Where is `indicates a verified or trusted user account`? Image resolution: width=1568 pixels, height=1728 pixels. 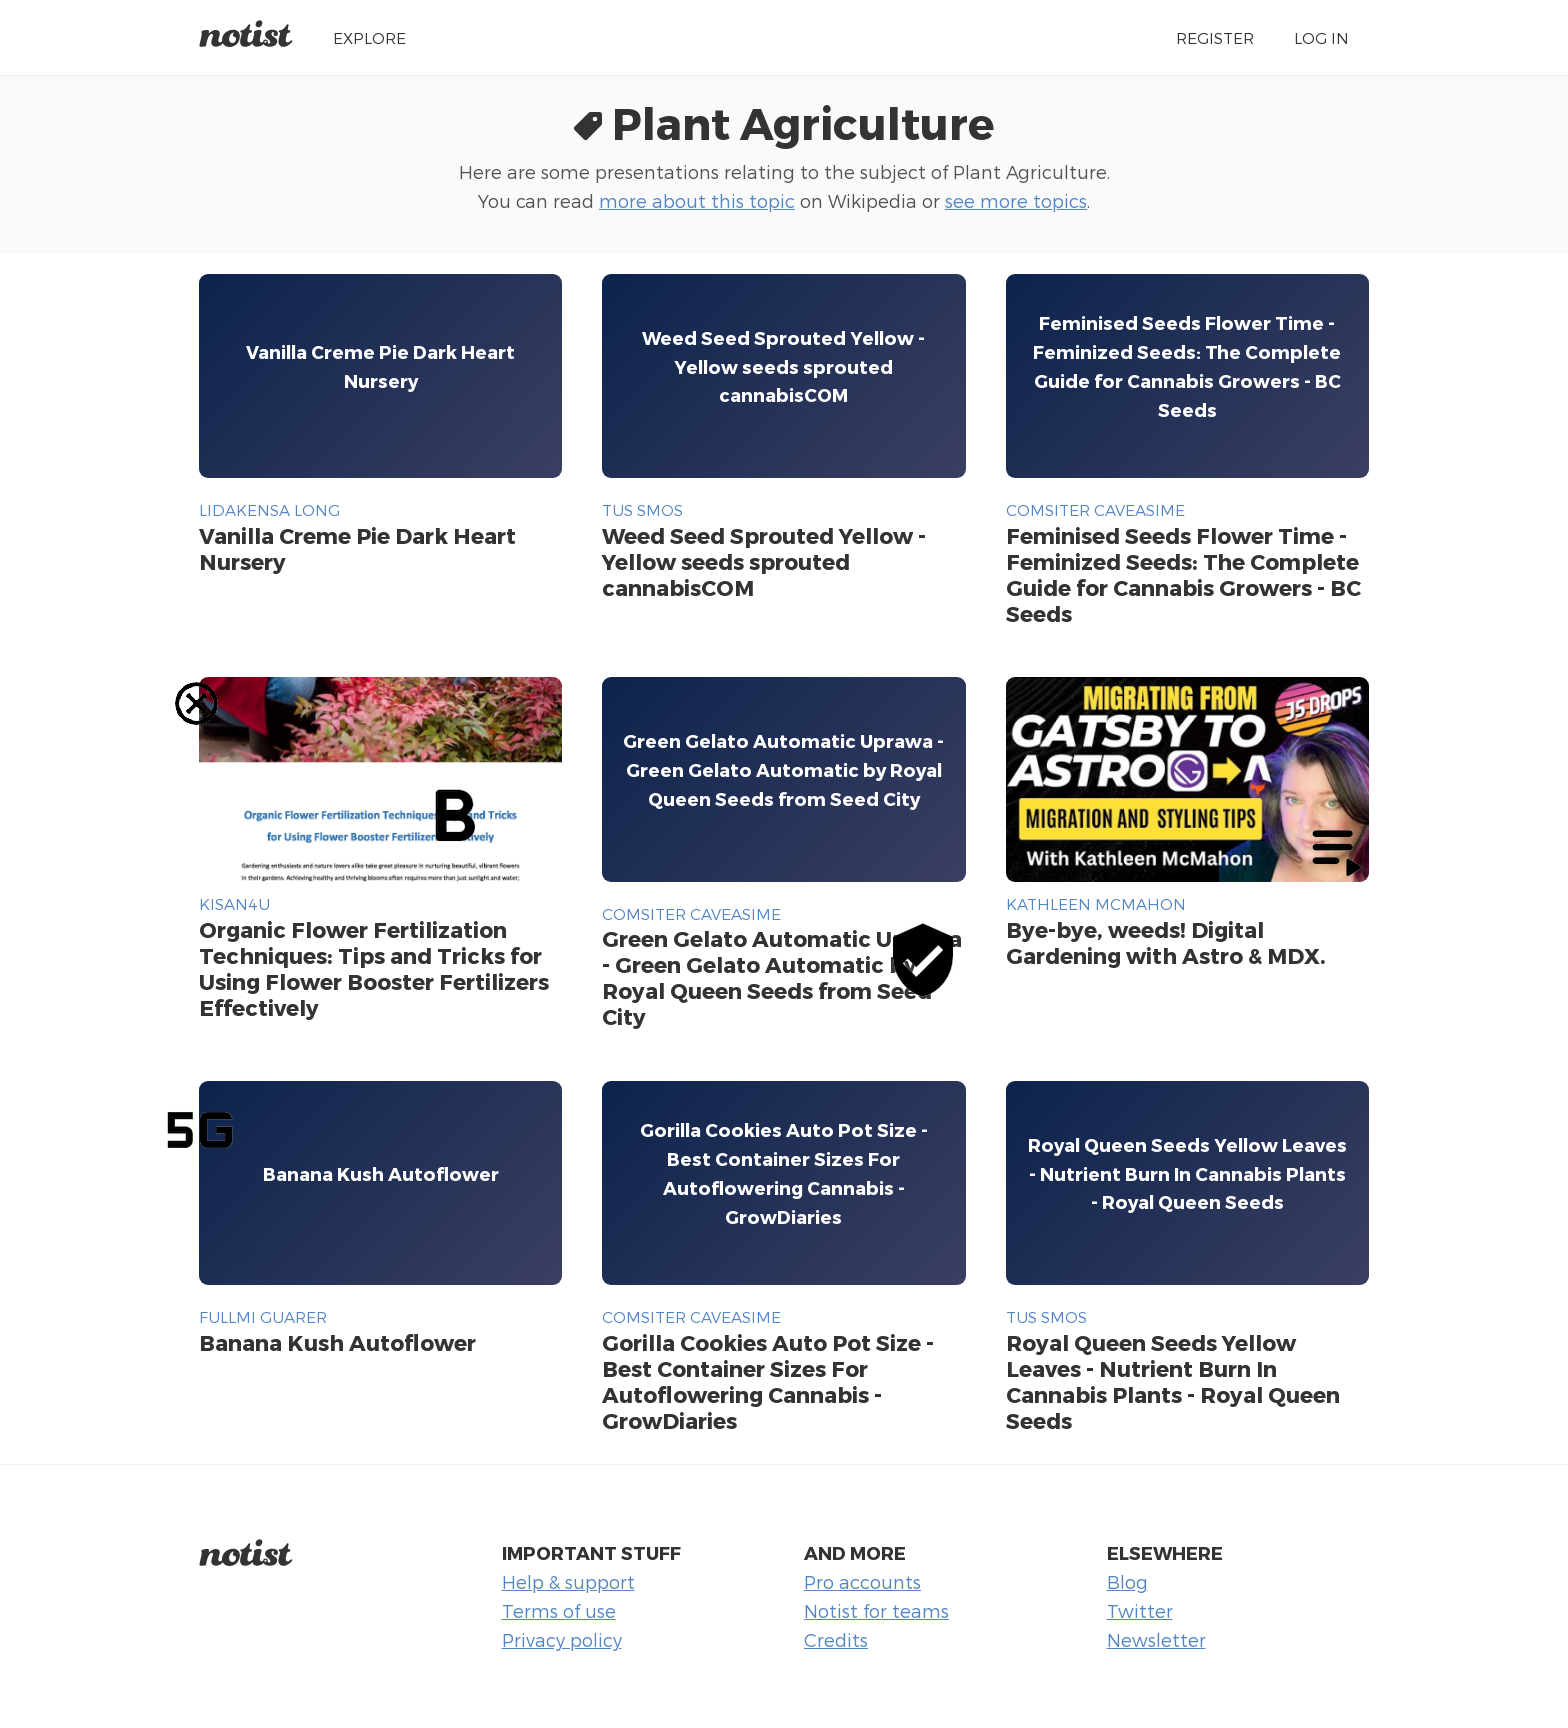 indicates a verified or trusted user account is located at coordinates (923, 960).